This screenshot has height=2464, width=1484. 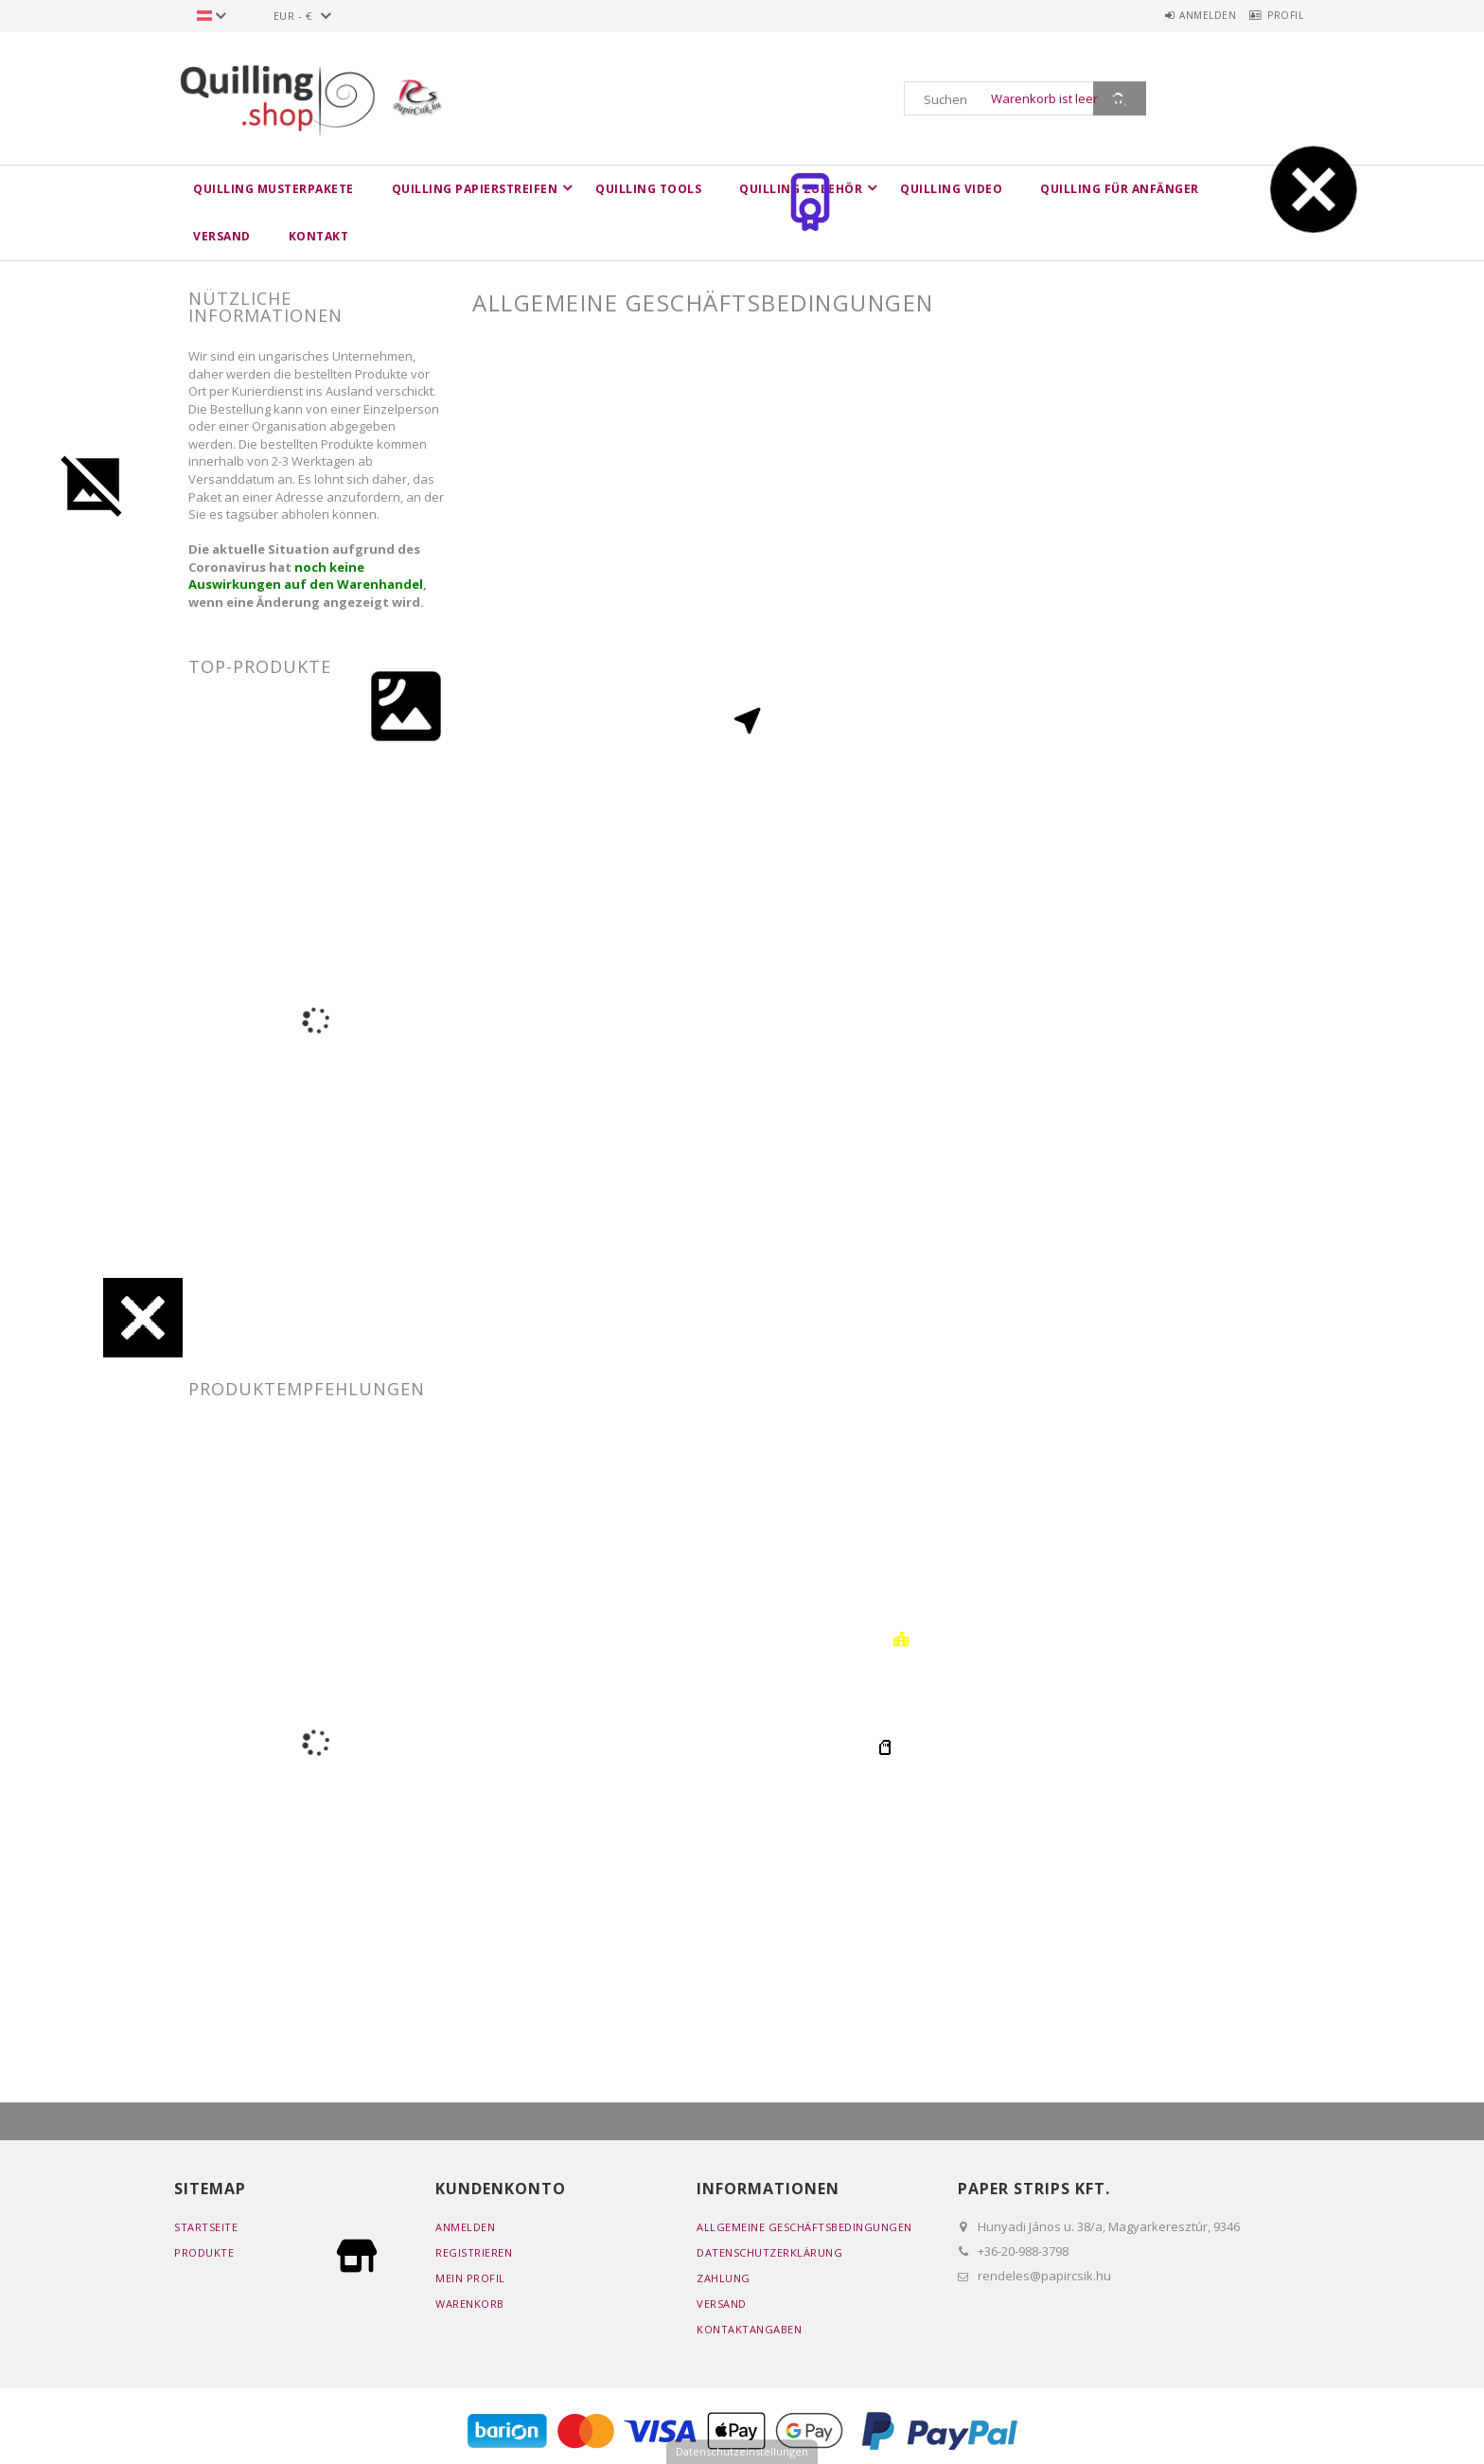 What do you see at coordinates (143, 1318) in the screenshot?
I see `close or dismiss a dialog` at bounding box center [143, 1318].